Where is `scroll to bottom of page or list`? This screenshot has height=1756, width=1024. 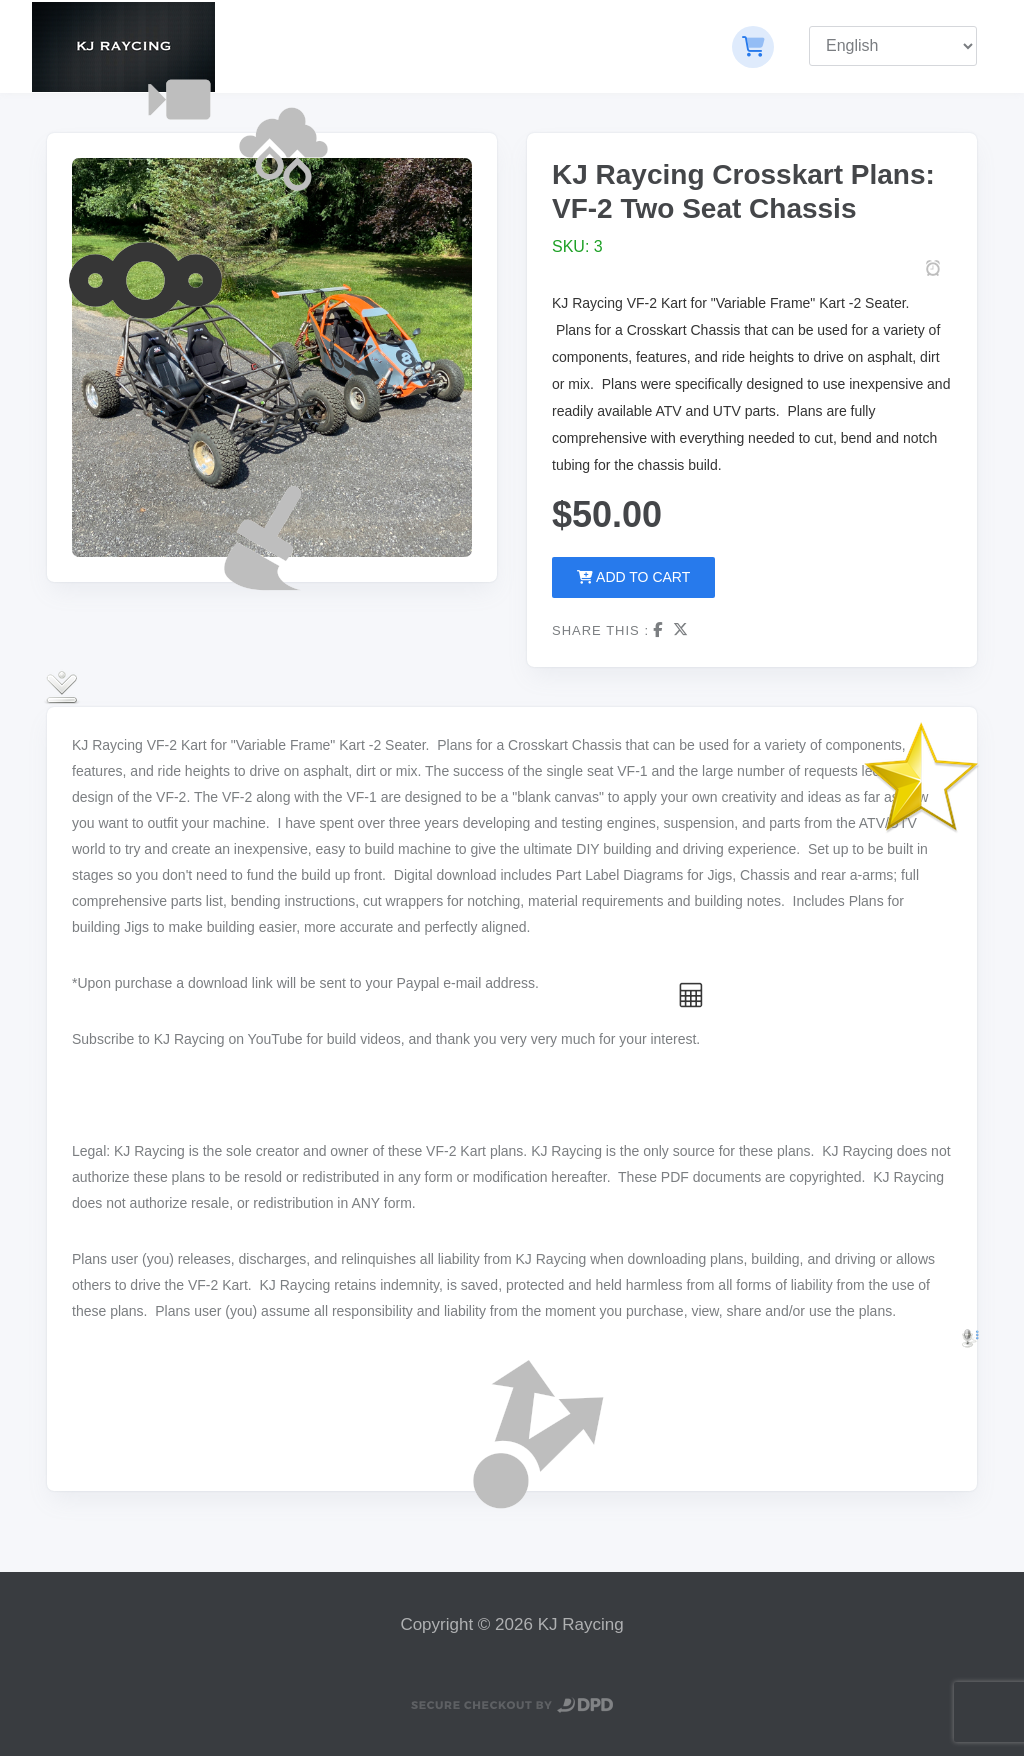 scroll to bottom of page or list is located at coordinates (61, 687).